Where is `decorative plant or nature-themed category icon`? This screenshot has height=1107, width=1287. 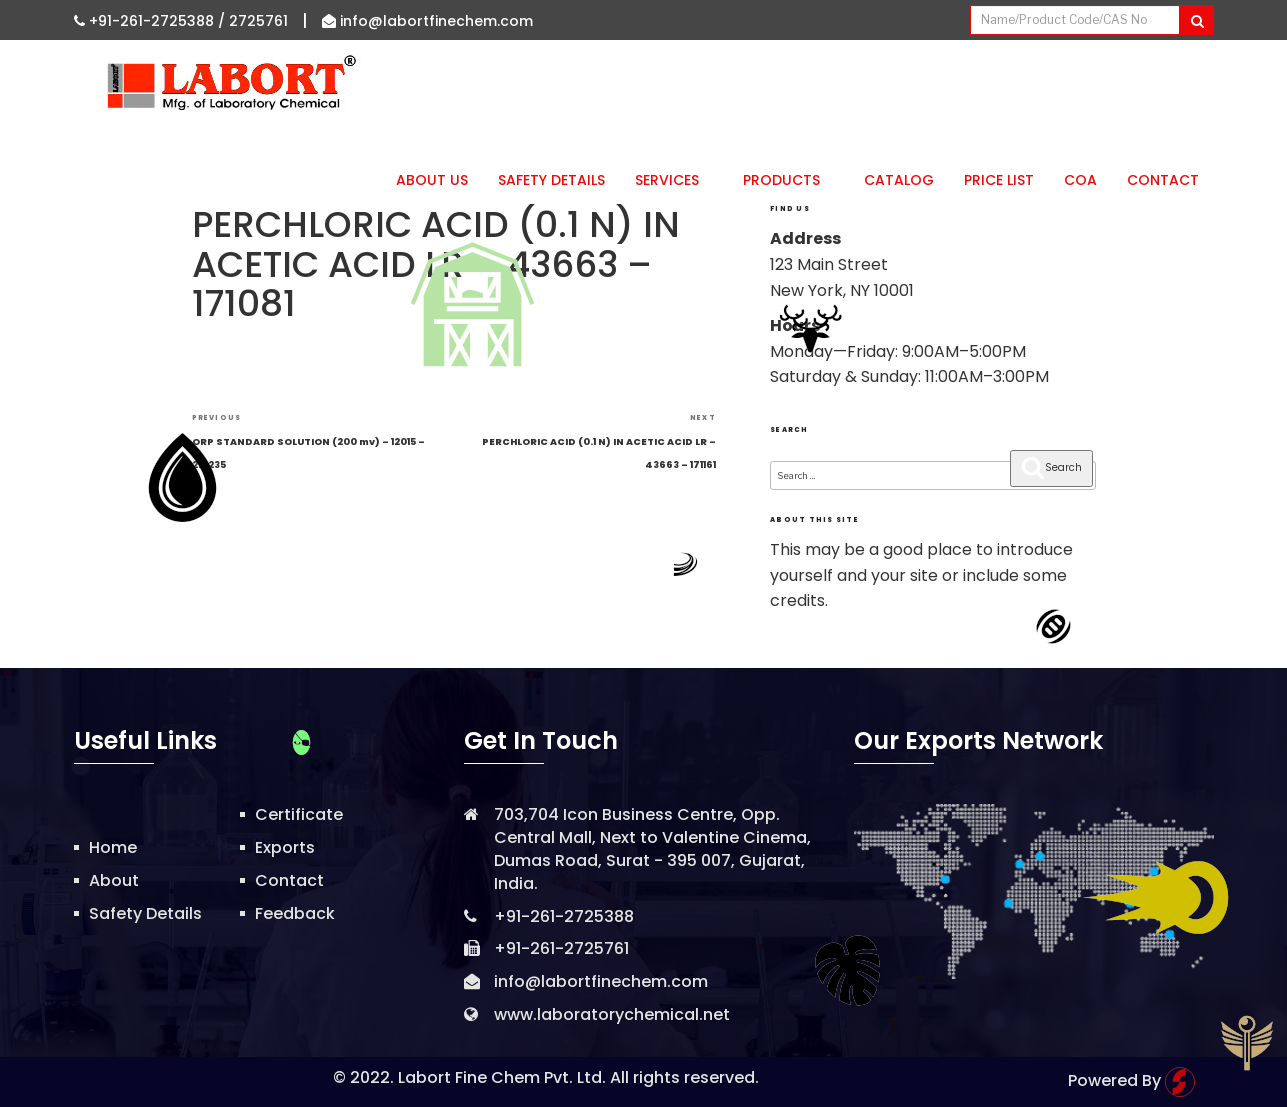
decorative plant or nature-themed category icon is located at coordinates (847, 970).